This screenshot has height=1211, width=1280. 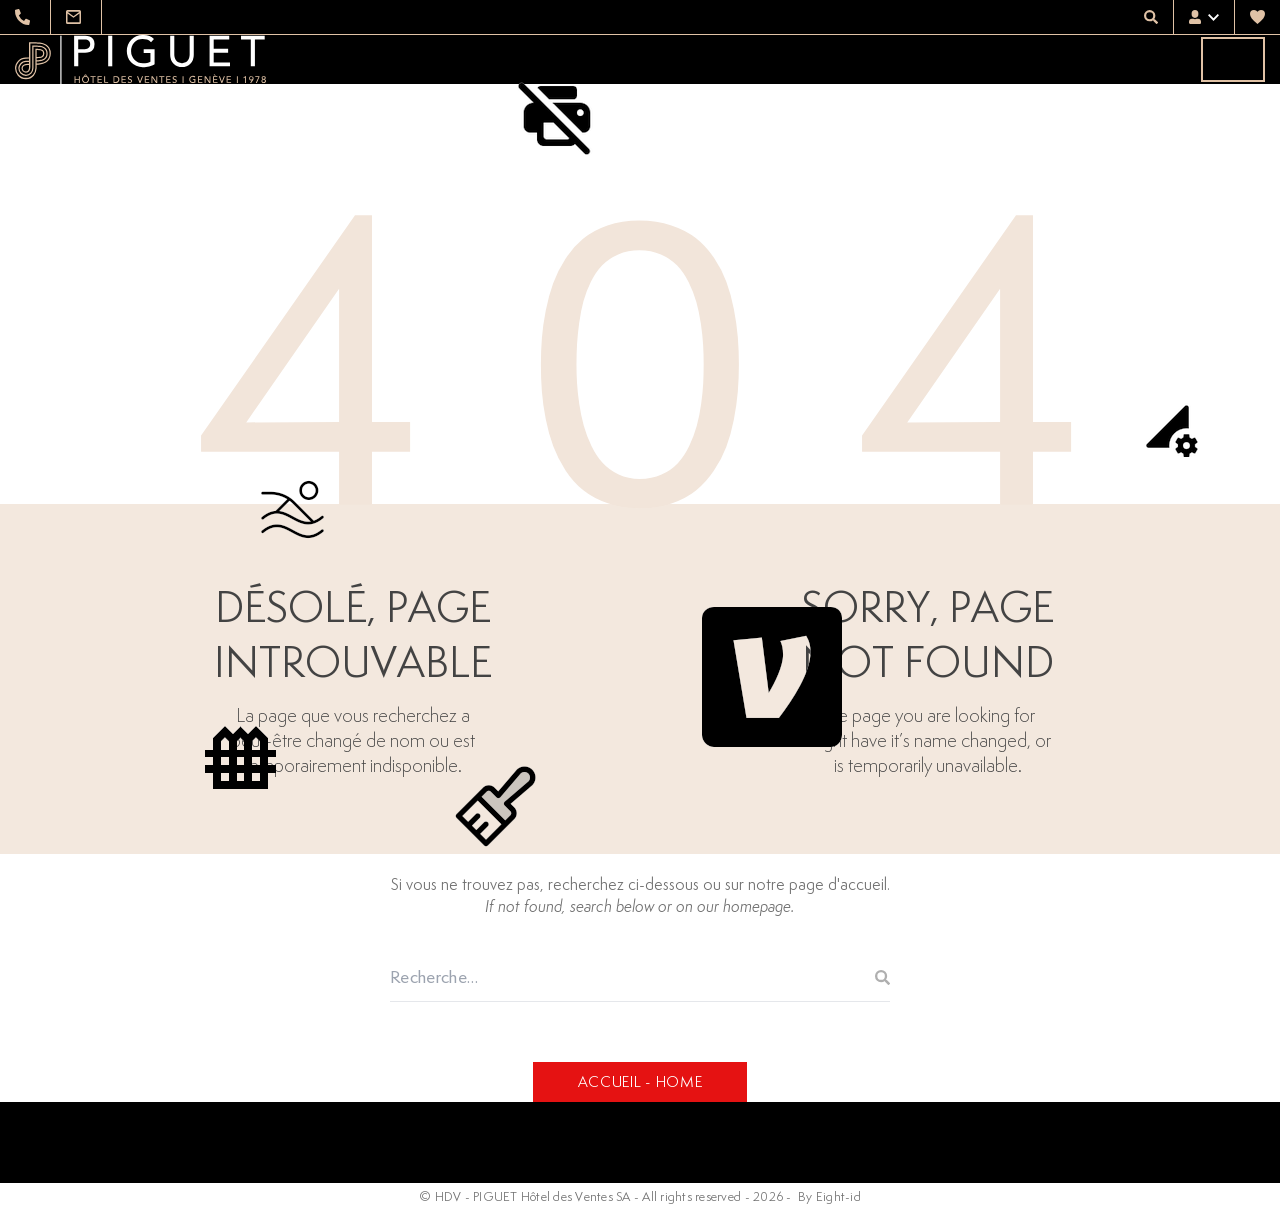 What do you see at coordinates (497, 805) in the screenshot?
I see `access painting or drawing tools` at bounding box center [497, 805].